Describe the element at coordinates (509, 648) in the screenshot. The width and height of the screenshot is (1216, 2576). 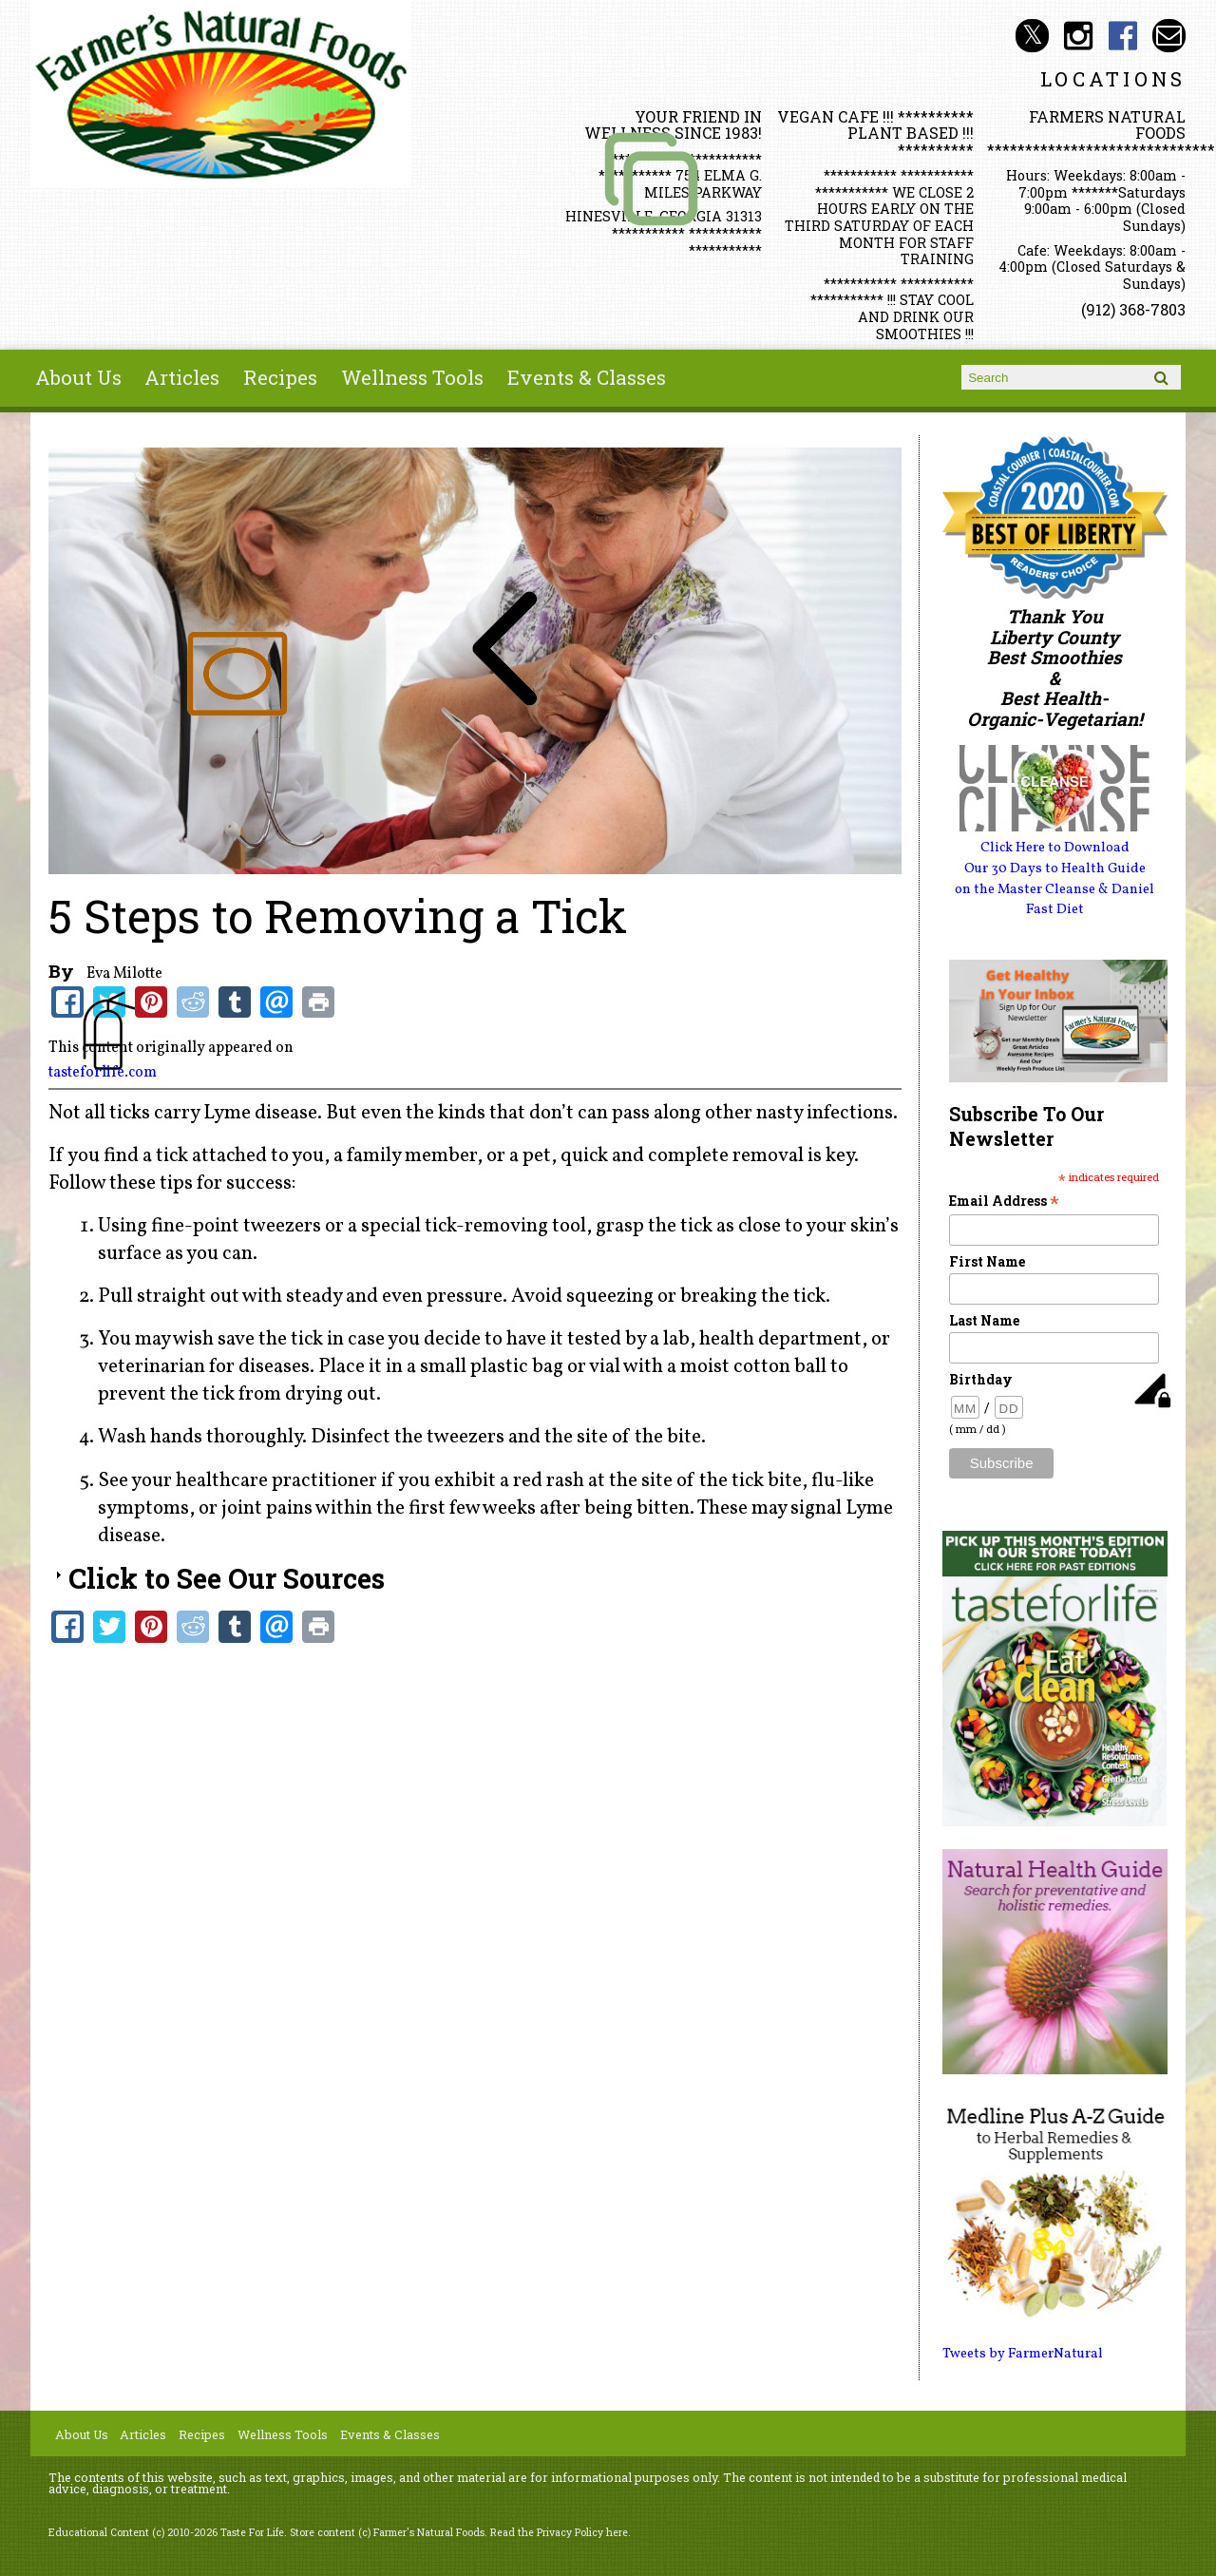
I see `go back to the previous screen` at that location.